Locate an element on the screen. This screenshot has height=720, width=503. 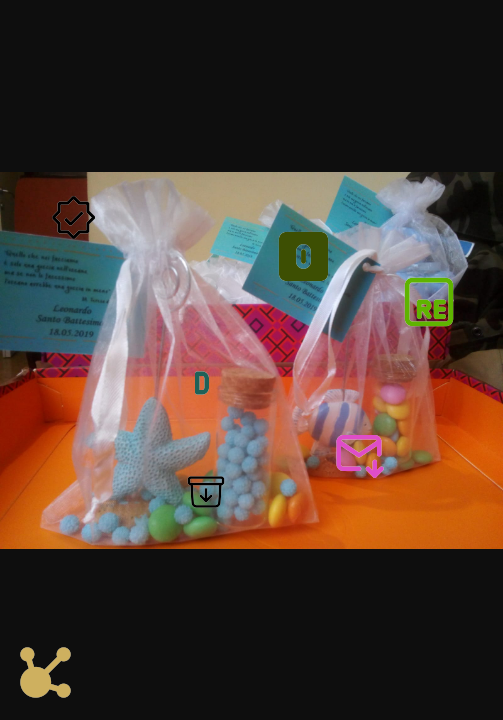
indicates a verified or authenticated account is located at coordinates (73, 217).